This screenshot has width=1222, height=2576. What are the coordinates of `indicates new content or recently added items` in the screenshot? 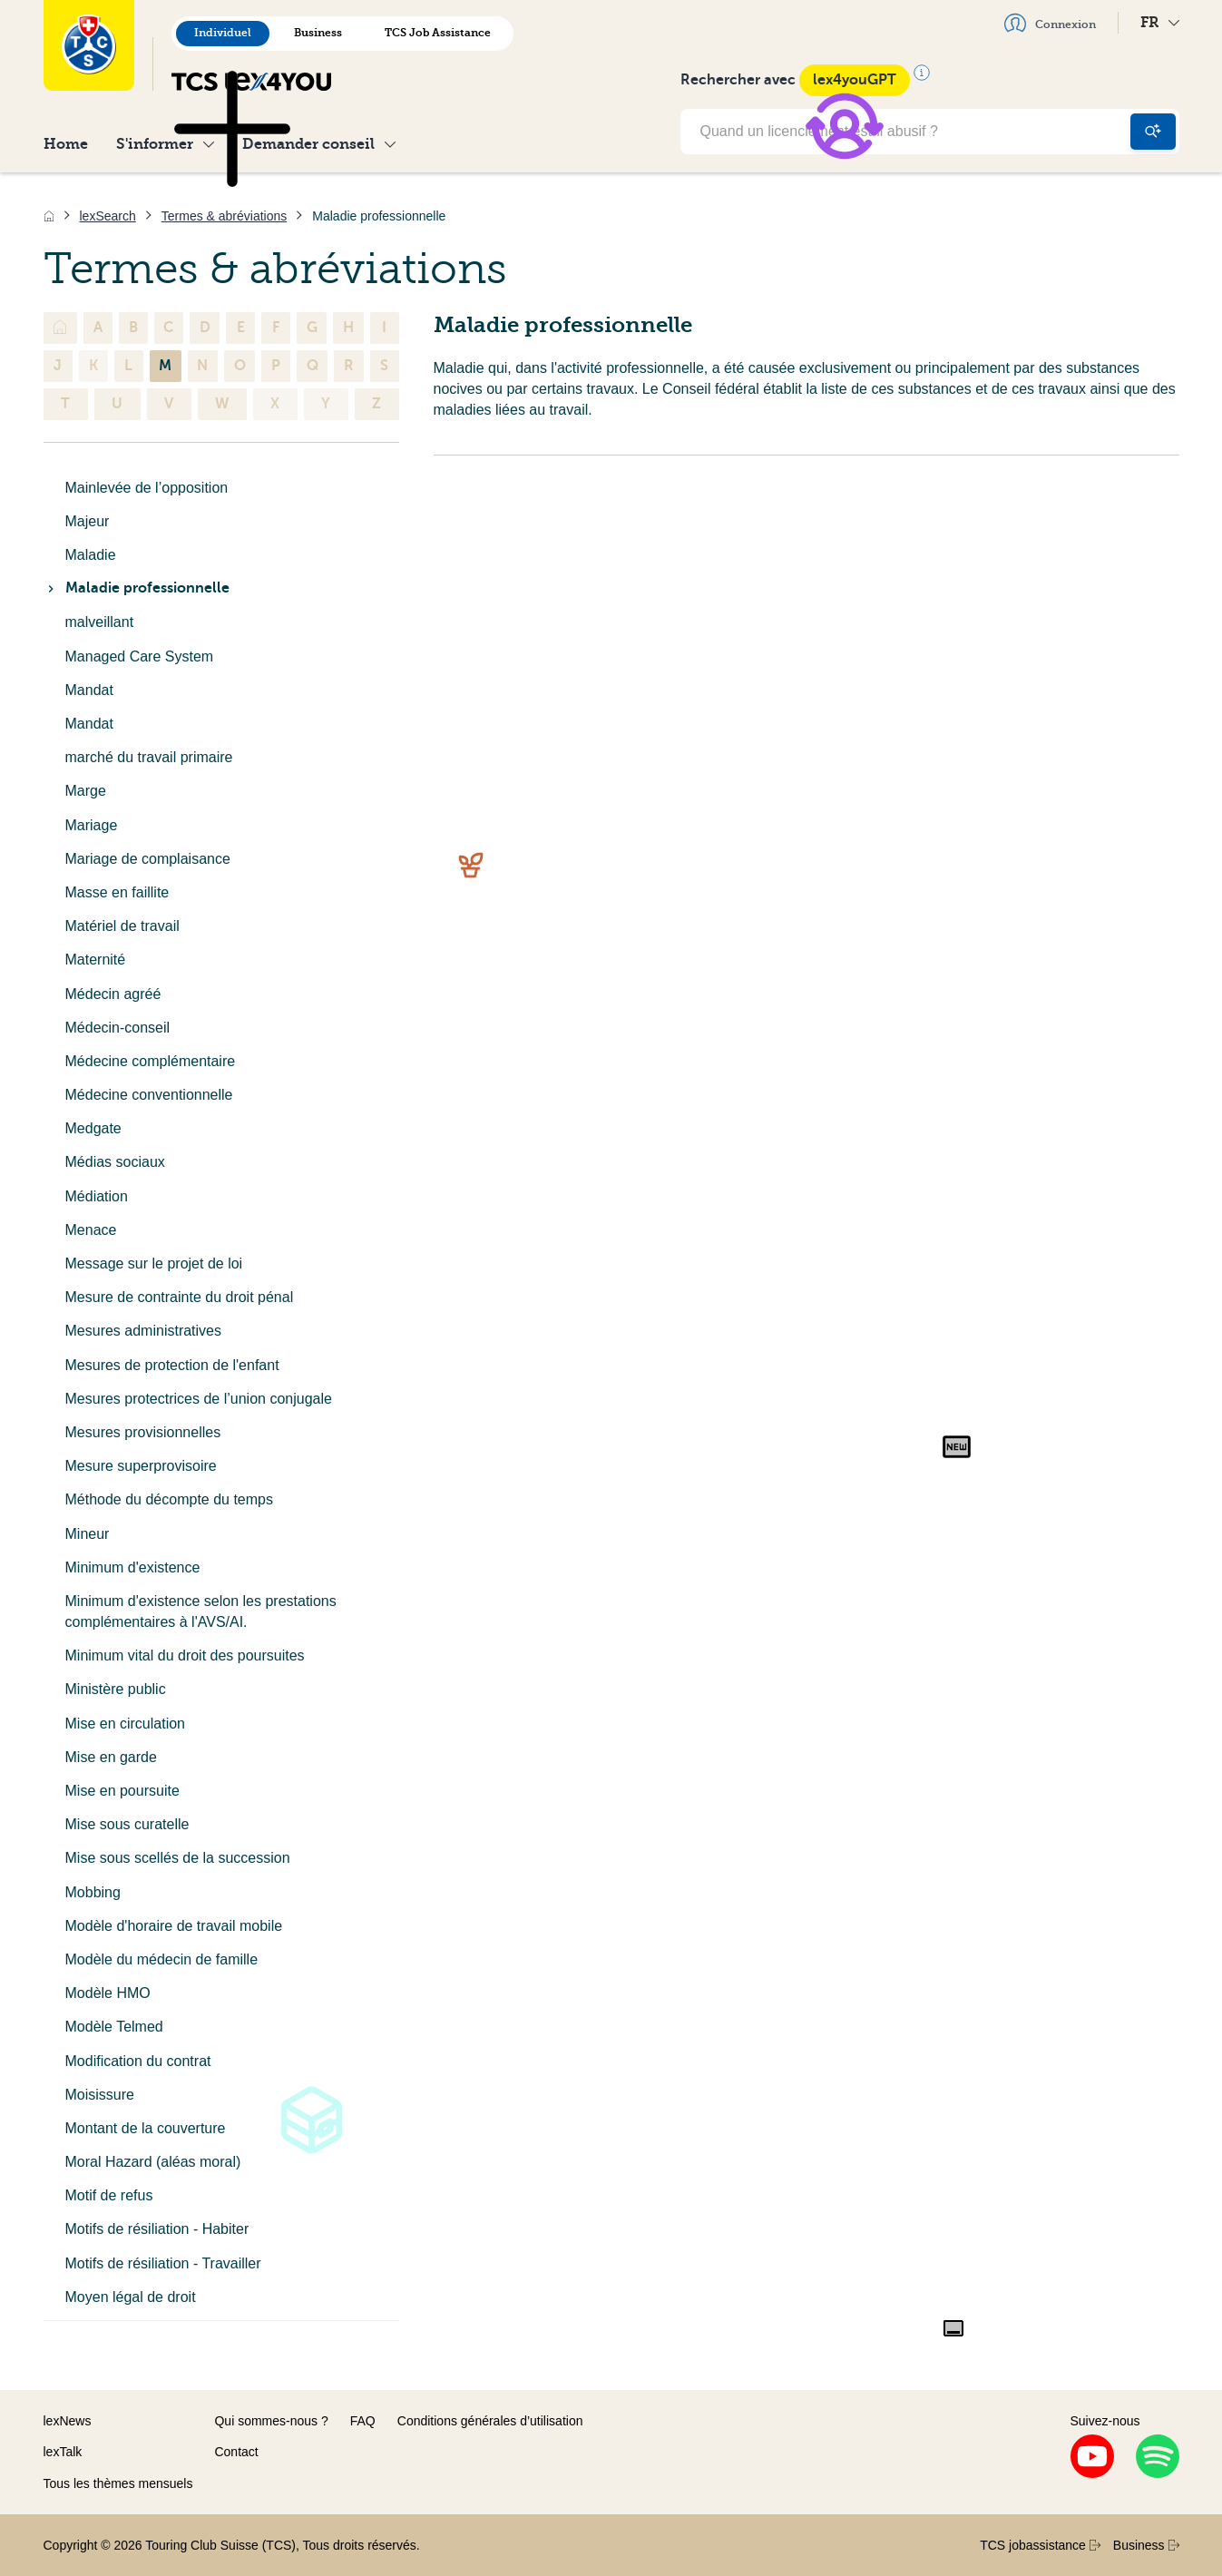 It's located at (956, 1446).